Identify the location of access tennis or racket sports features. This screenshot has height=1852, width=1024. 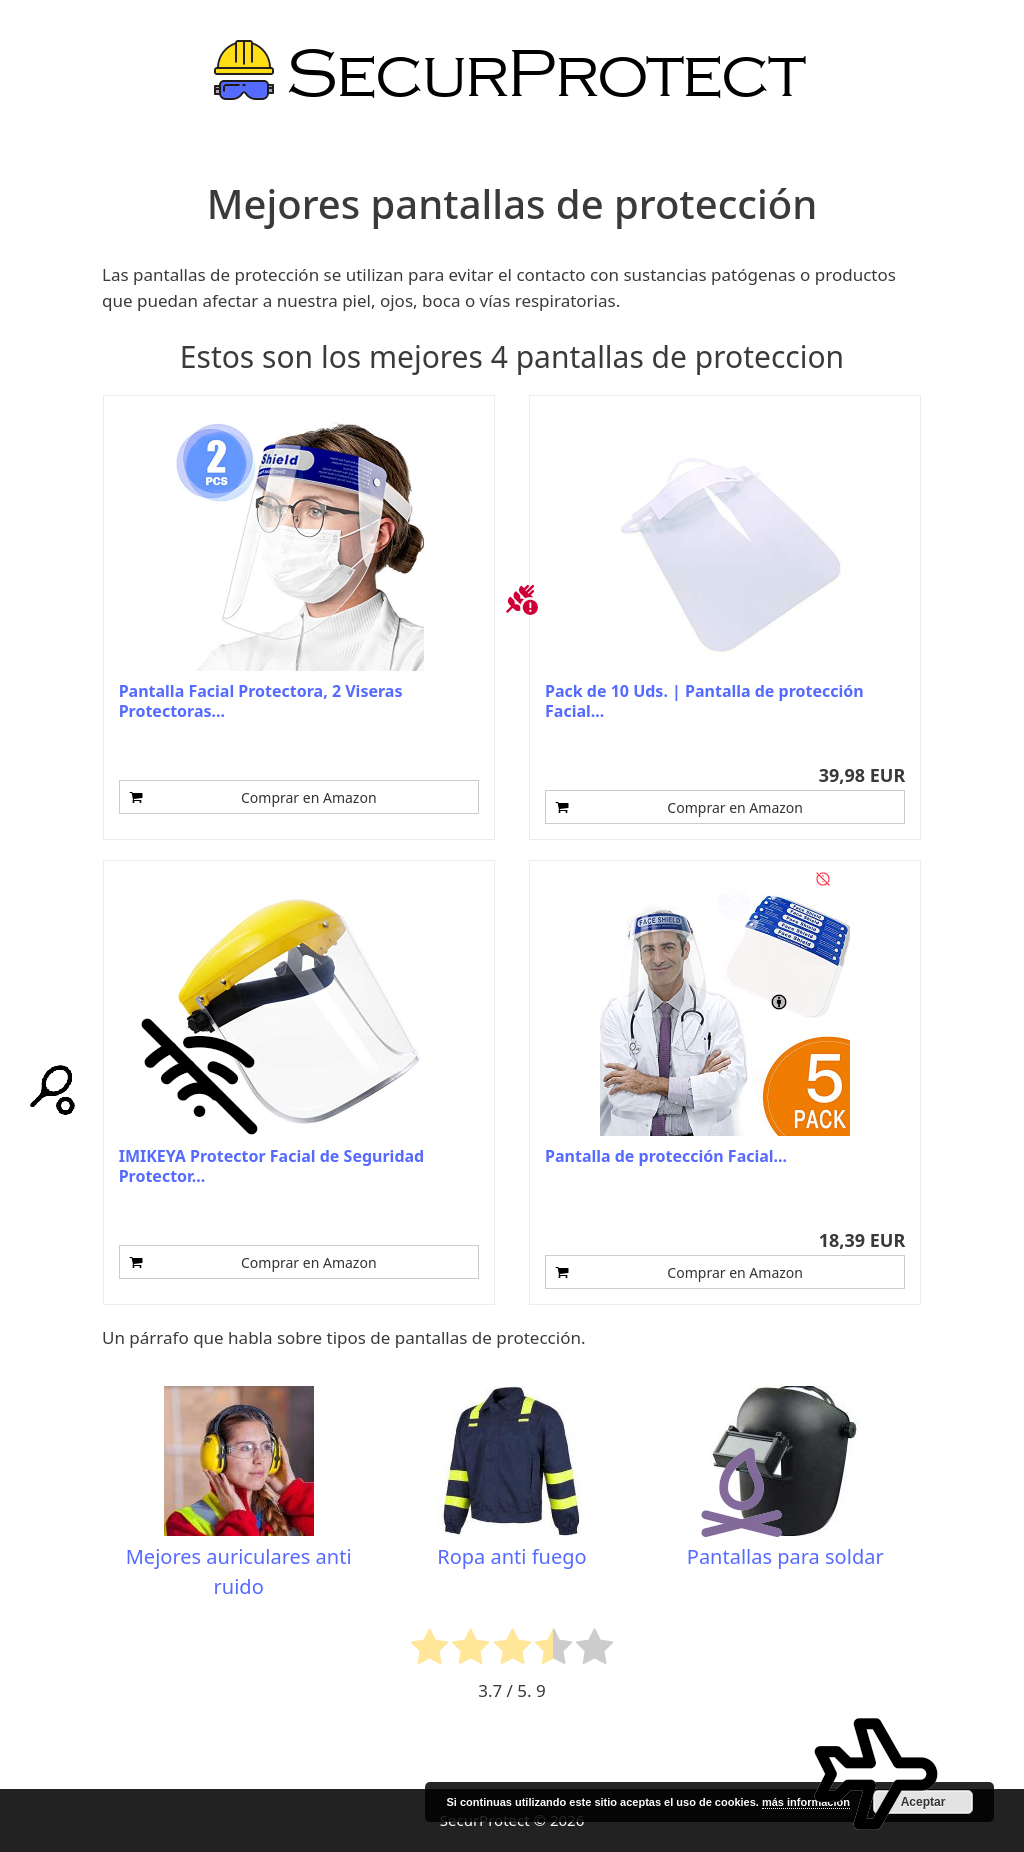
(52, 1090).